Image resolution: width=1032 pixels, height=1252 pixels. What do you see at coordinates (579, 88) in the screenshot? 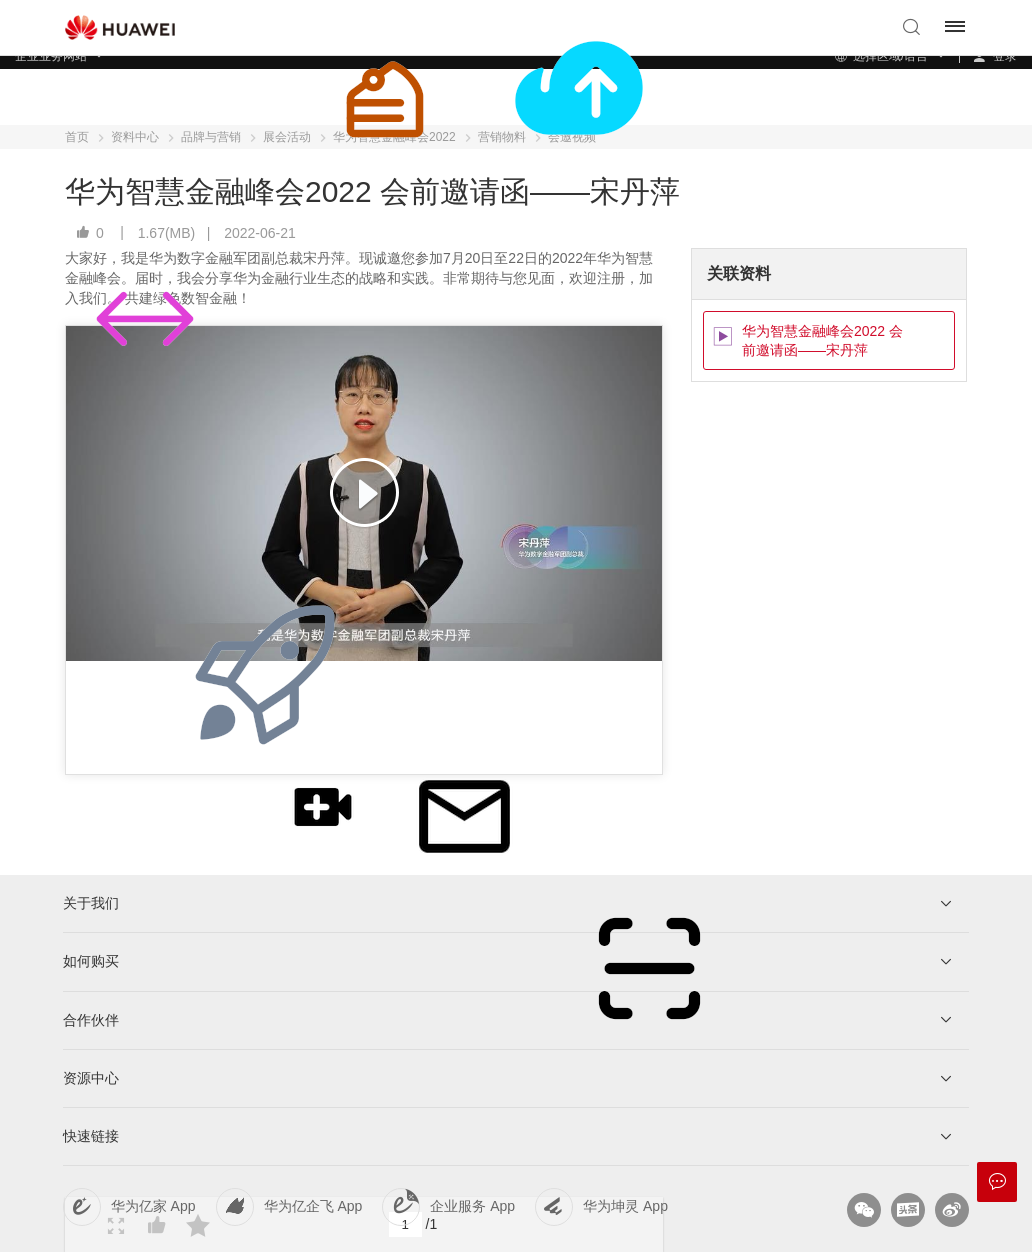
I see `upload file to cloud storage` at bounding box center [579, 88].